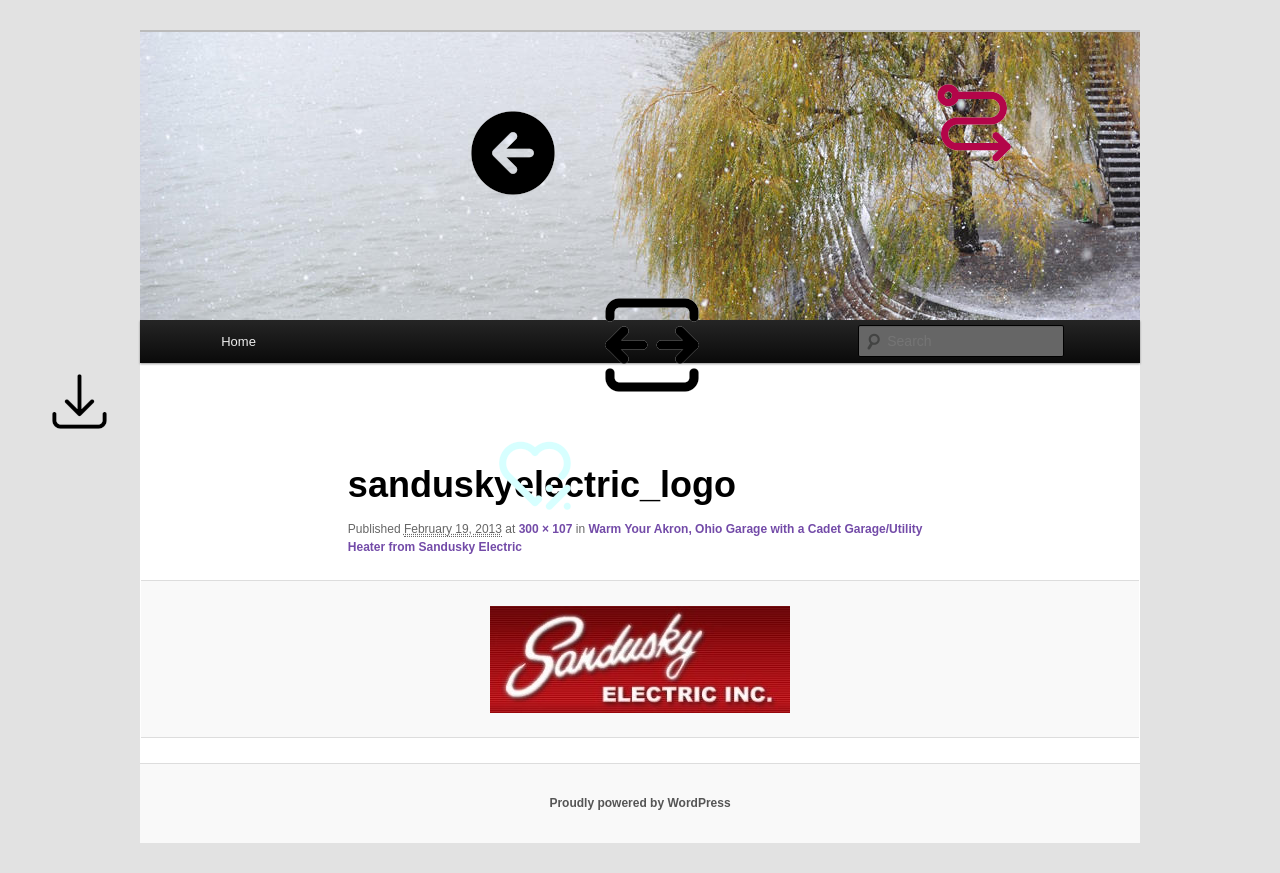 This screenshot has height=873, width=1280. I want to click on download a file or document, so click(79, 401).